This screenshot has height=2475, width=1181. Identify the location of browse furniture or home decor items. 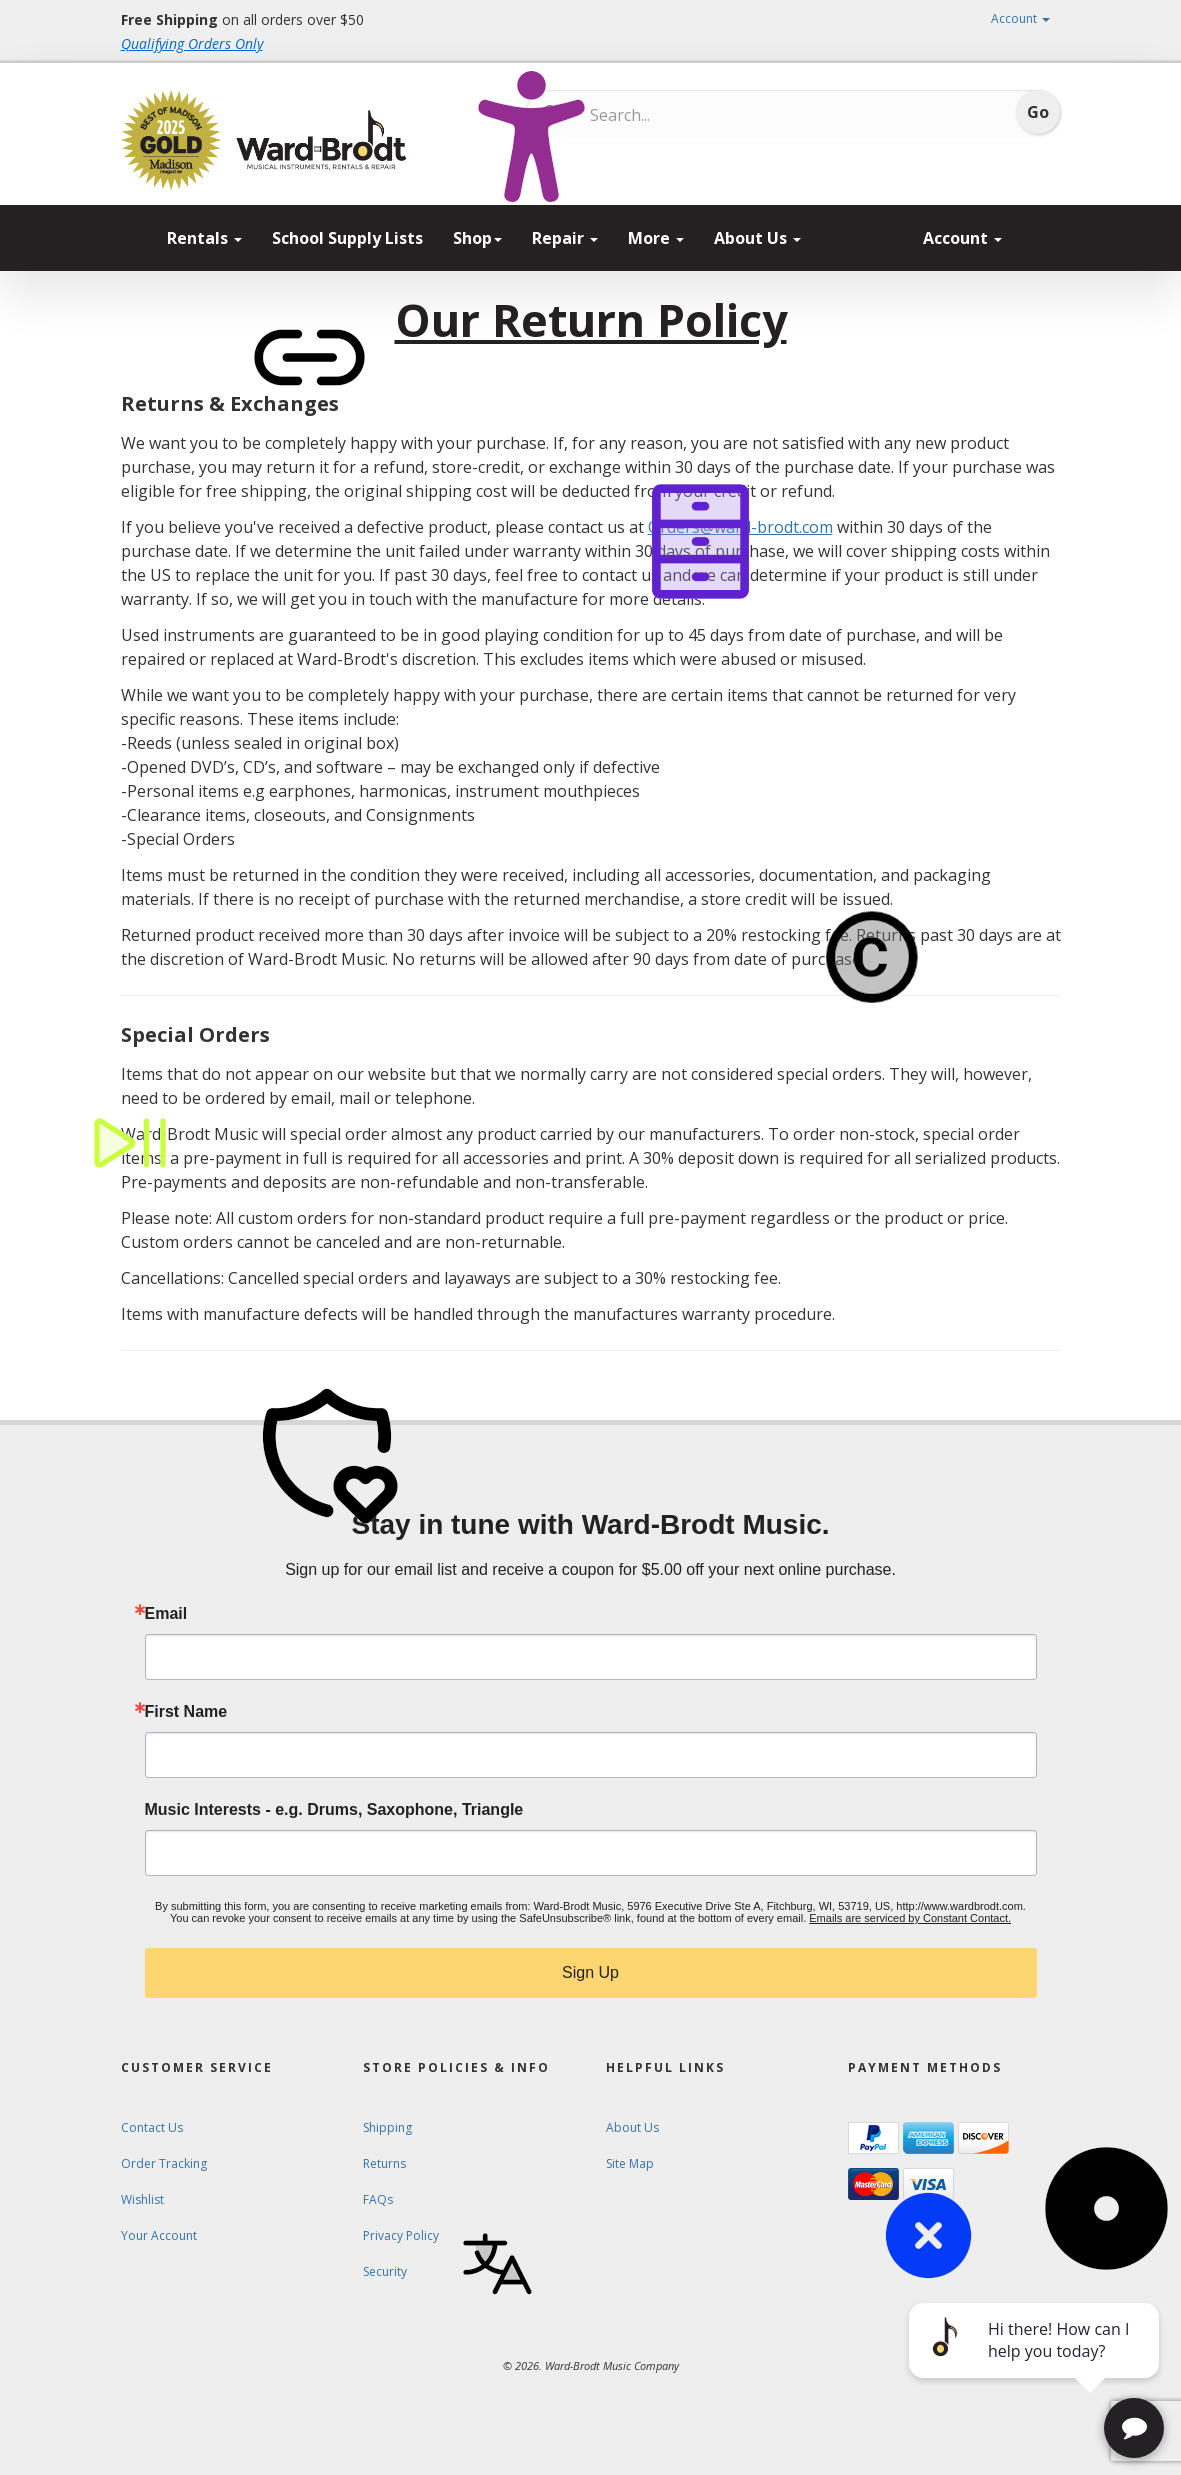
(700, 541).